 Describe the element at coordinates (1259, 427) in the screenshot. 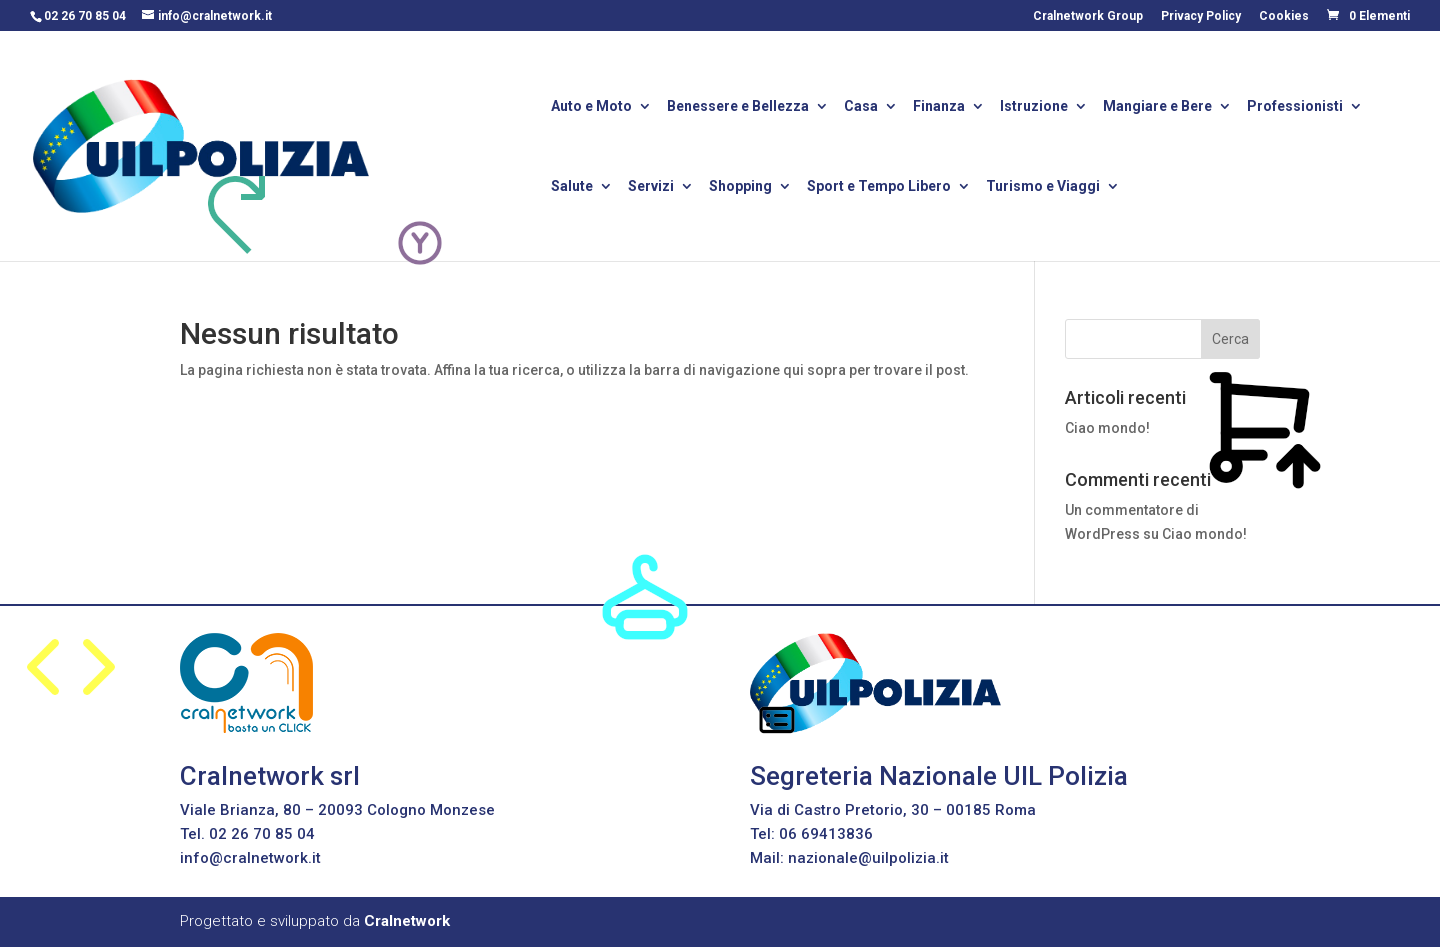

I see `upload items to your cart` at that location.